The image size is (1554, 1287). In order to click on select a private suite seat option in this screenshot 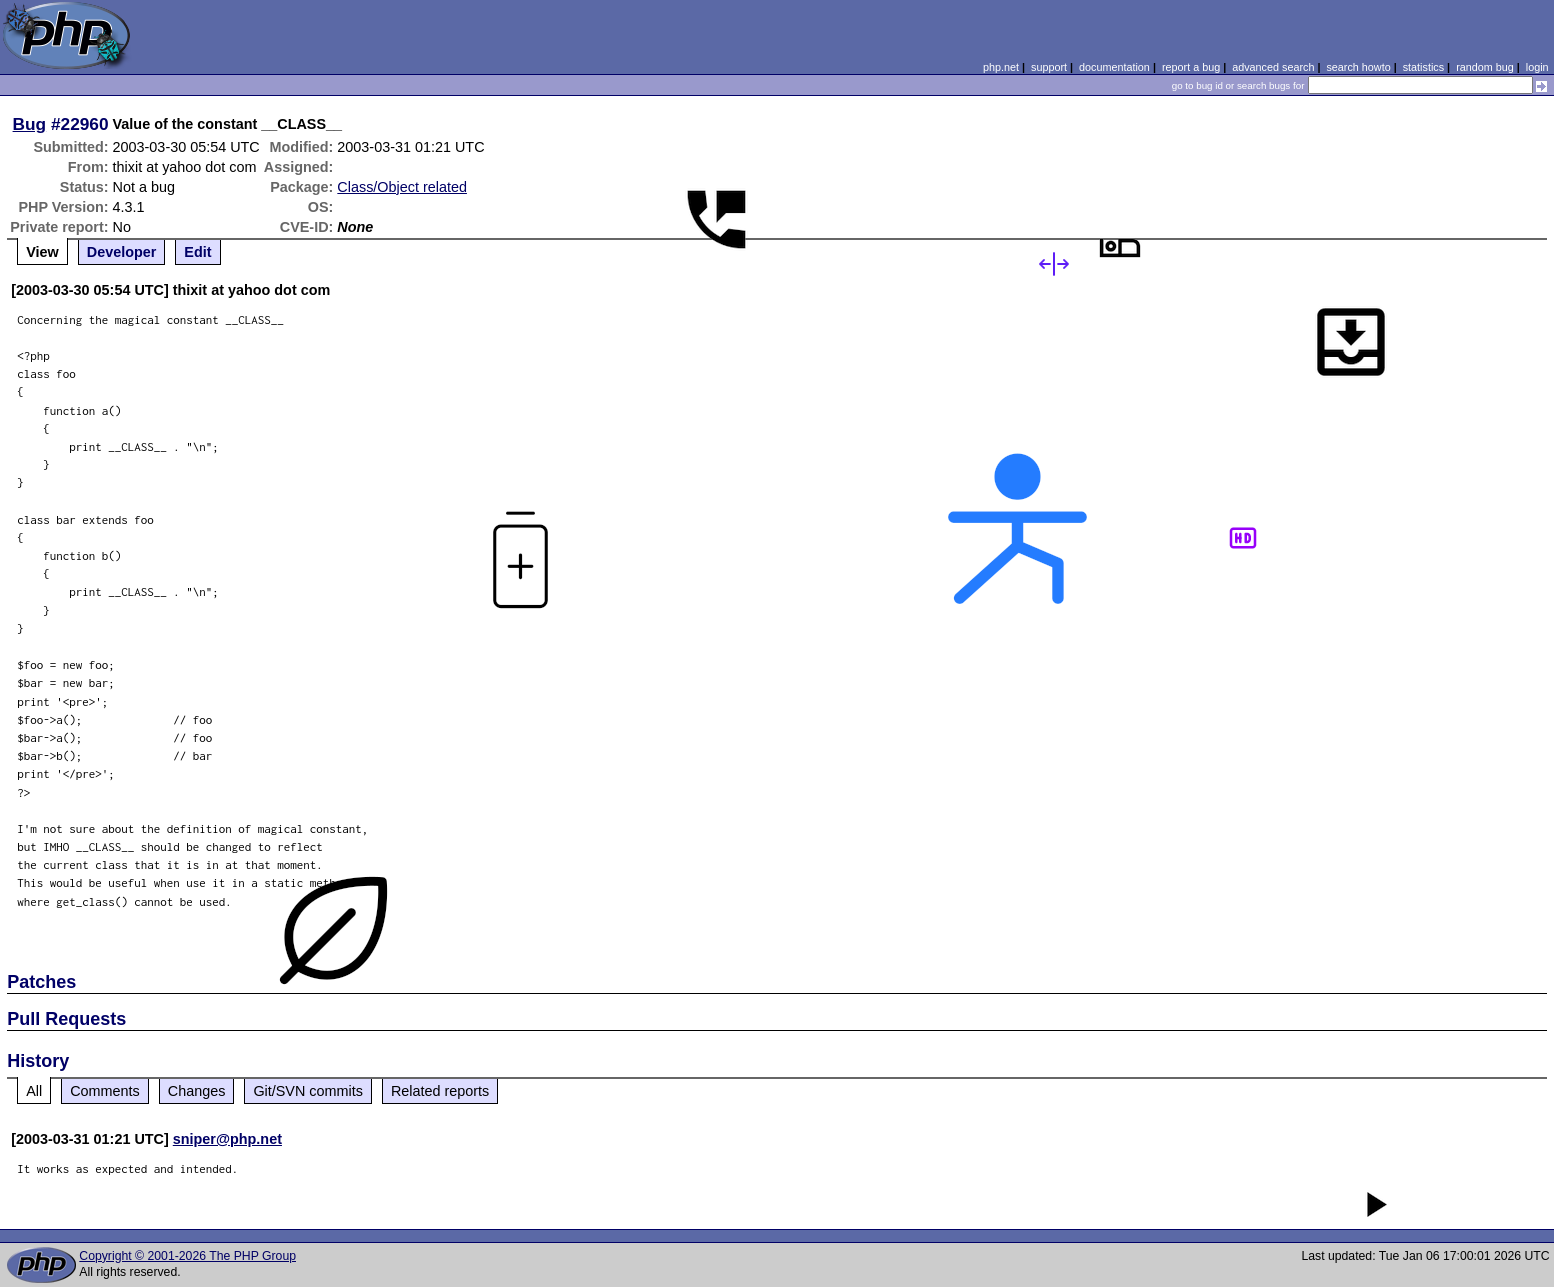, I will do `click(1120, 248)`.